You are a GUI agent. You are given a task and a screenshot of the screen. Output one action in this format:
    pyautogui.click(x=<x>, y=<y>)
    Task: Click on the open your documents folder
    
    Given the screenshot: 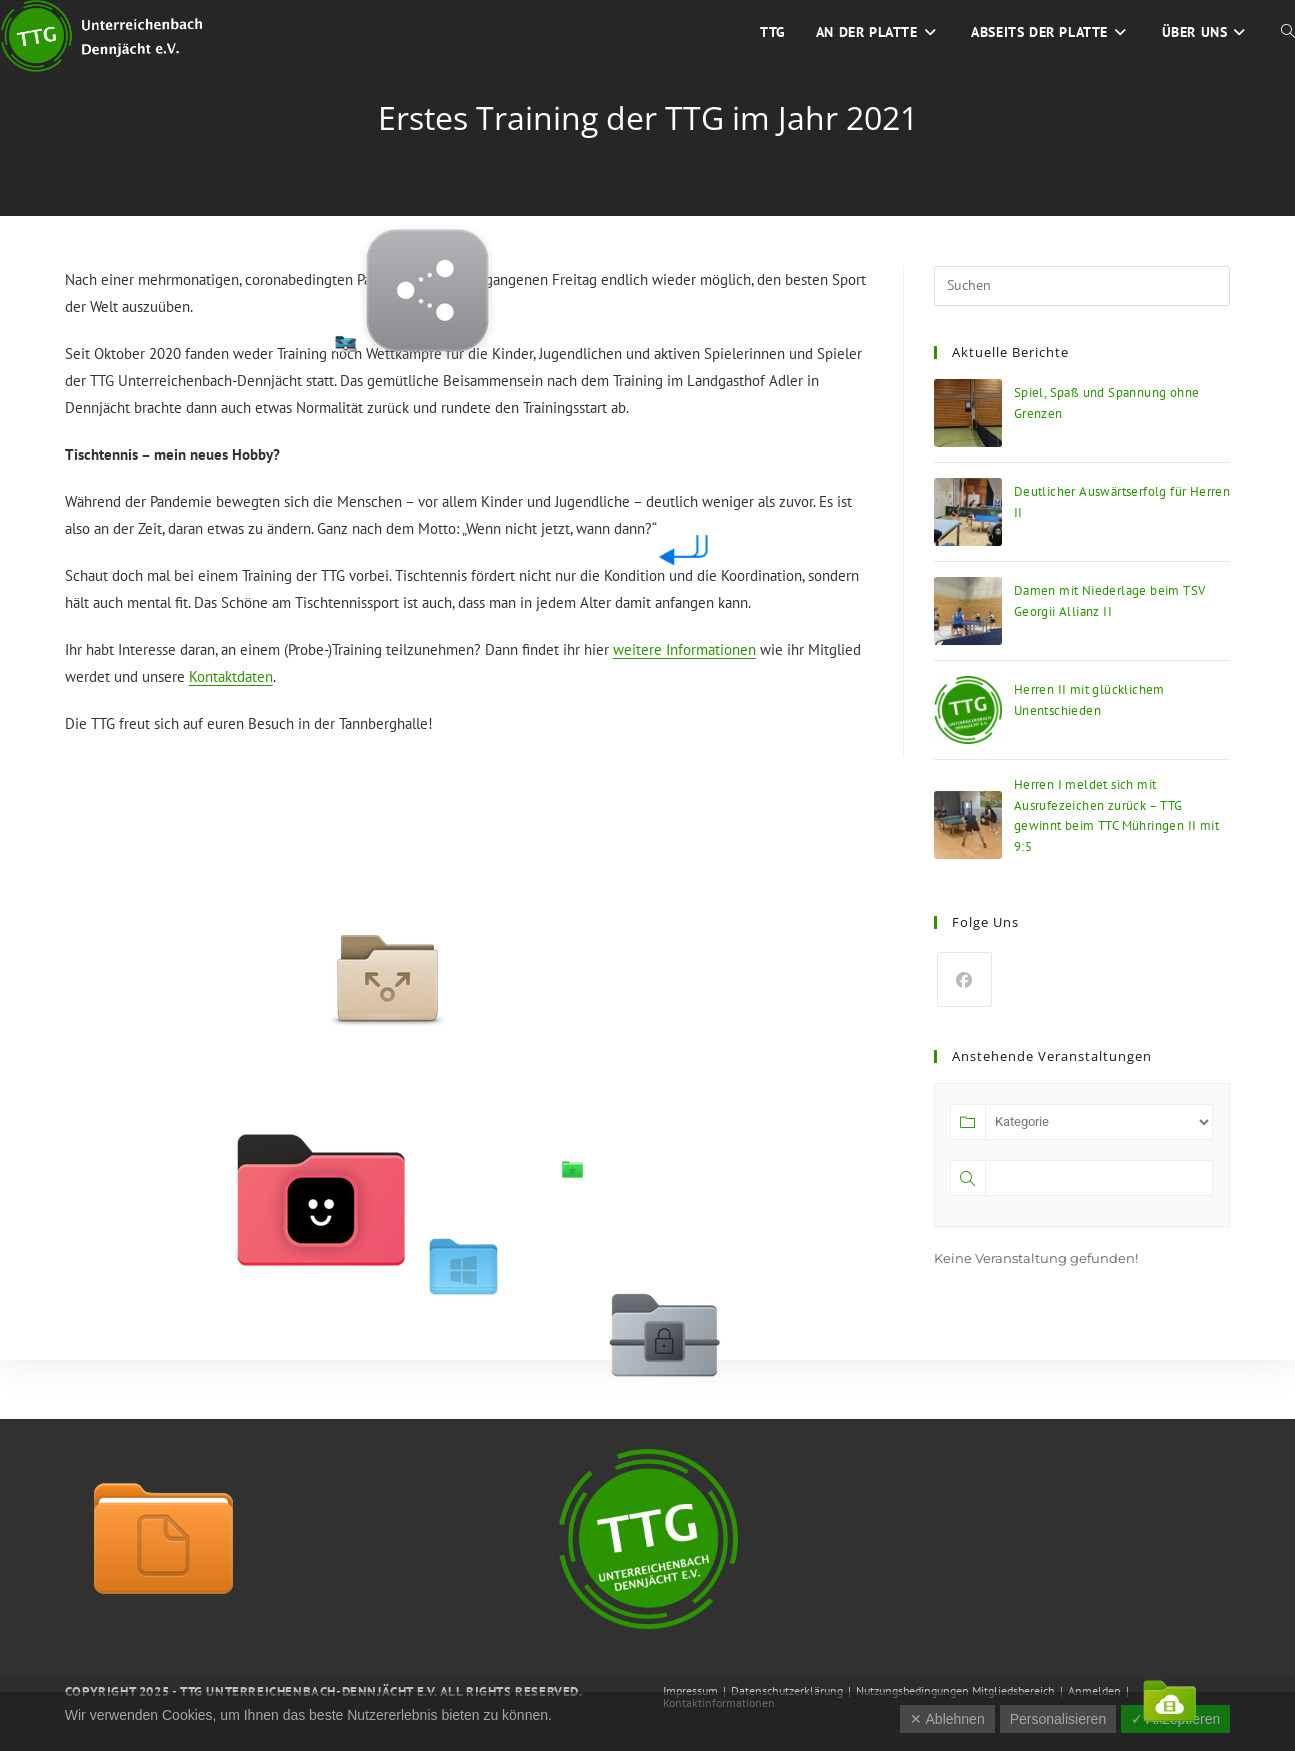 What is the action you would take?
    pyautogui.click(x=163, y=1538)
    